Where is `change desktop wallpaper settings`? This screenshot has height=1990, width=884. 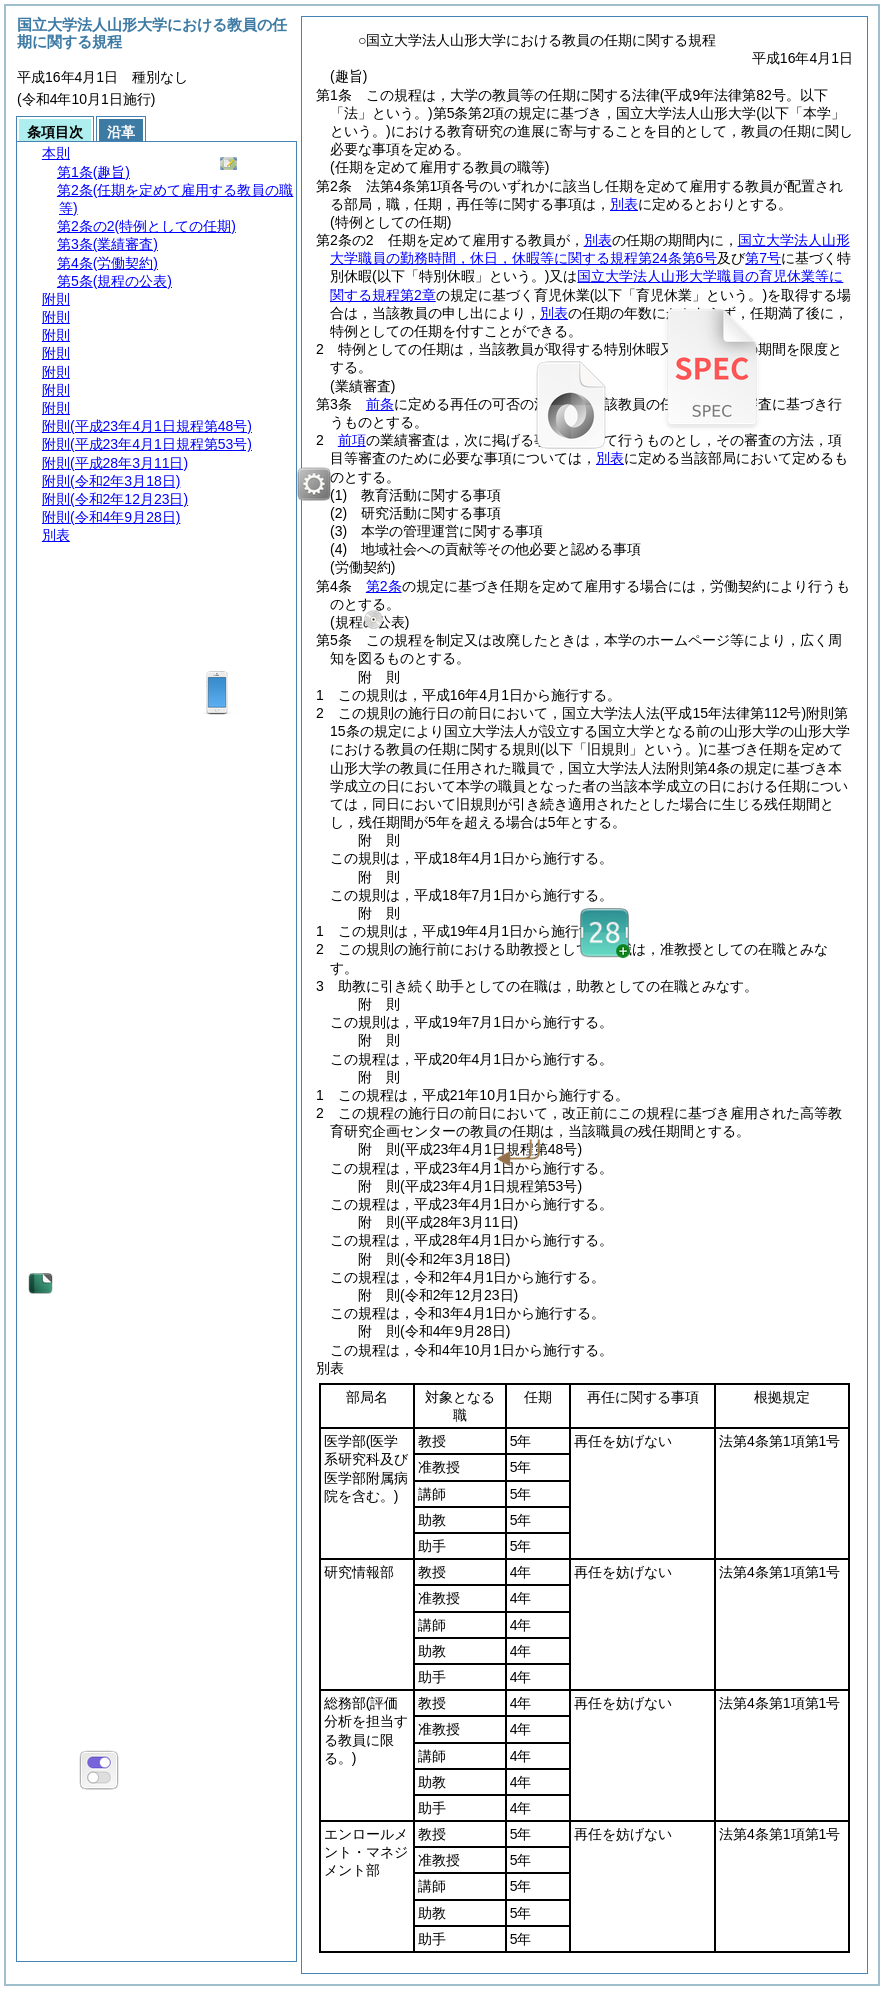 change desktop wallpaper settings is located at coordinates (40, 1282).